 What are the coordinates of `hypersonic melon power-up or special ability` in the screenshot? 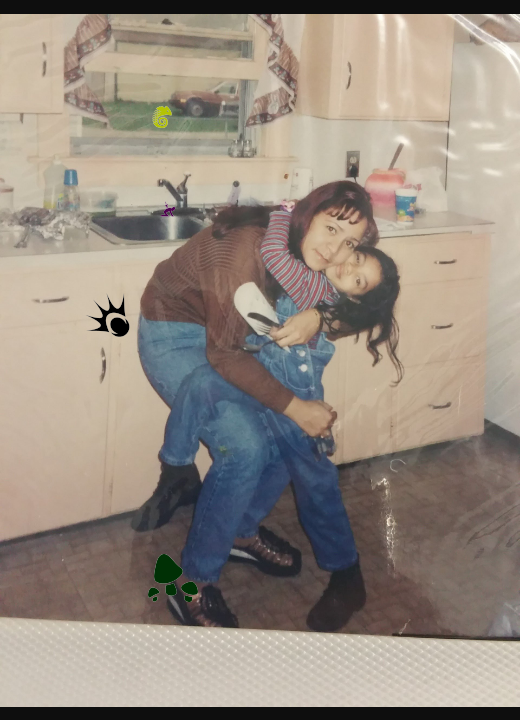 It's located at (107, 314).